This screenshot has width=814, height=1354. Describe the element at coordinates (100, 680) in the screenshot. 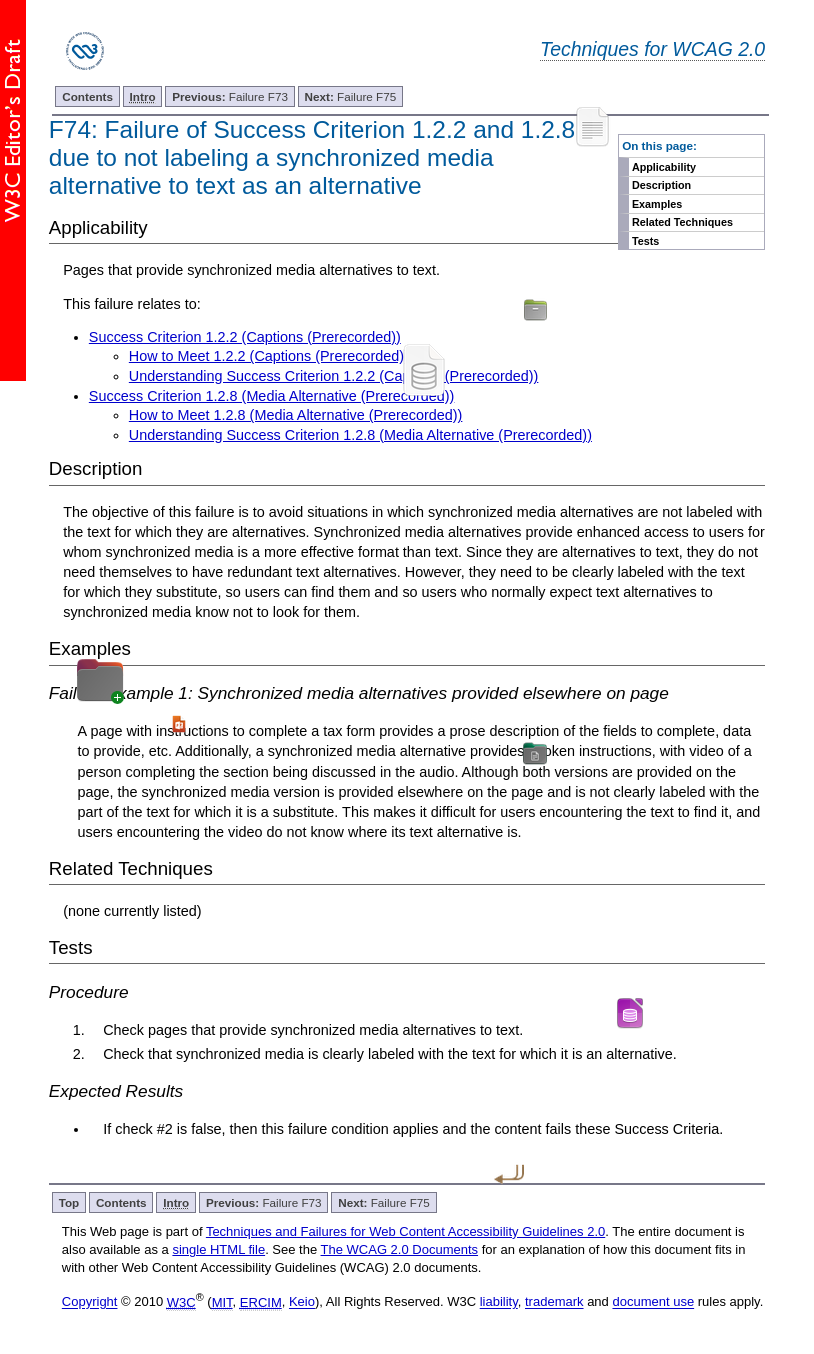

I see `create a new folder` at that location.